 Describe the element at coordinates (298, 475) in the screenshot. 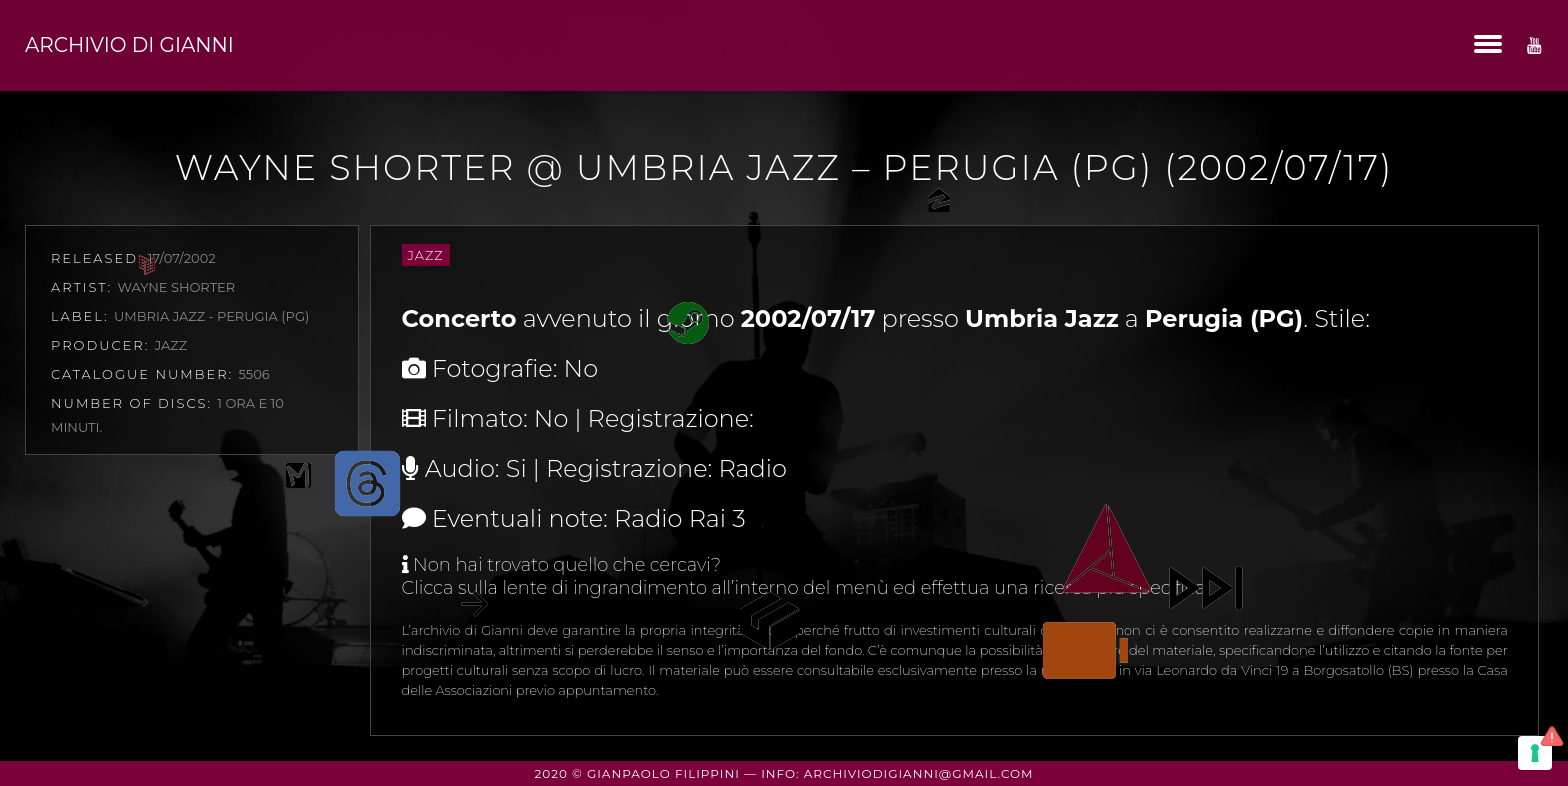

I see `visit the models resource website` at that location.